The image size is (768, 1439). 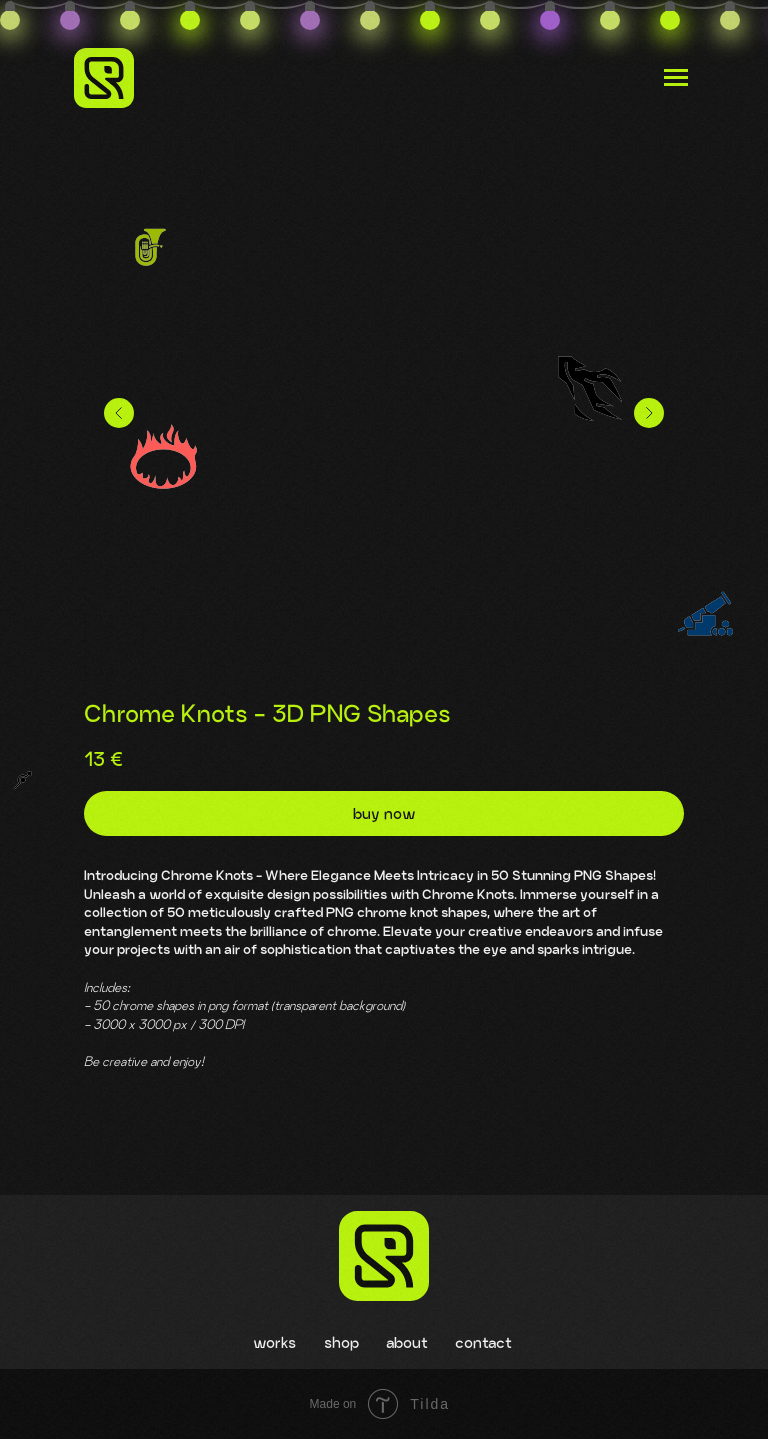 I want to click on select tuba as your instrument, so click(x=149, y=247).